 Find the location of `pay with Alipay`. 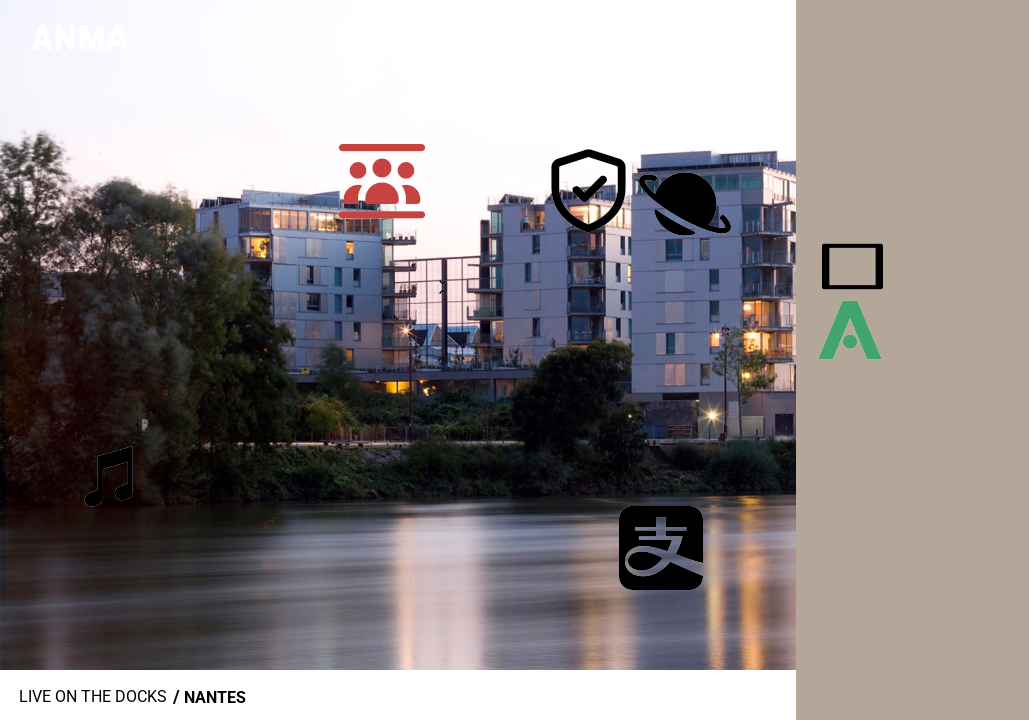

pay with Alipay is located at coordinates (661, 548).